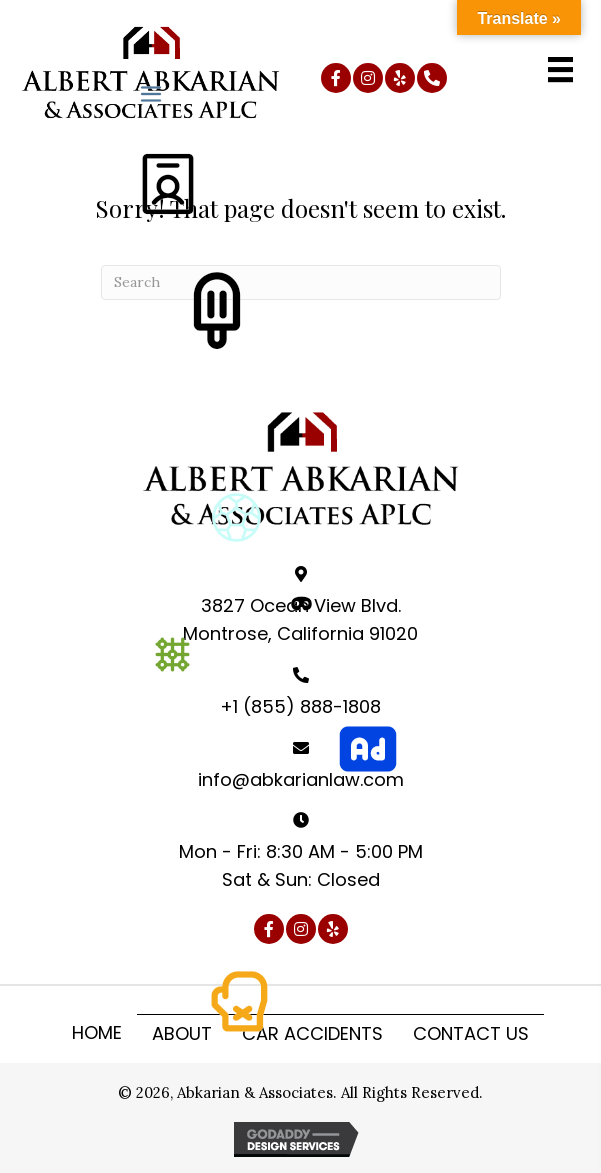  Describe the element at coordinates (168, 184) in the screenshot. I see `view user profile or identity information` at that location.